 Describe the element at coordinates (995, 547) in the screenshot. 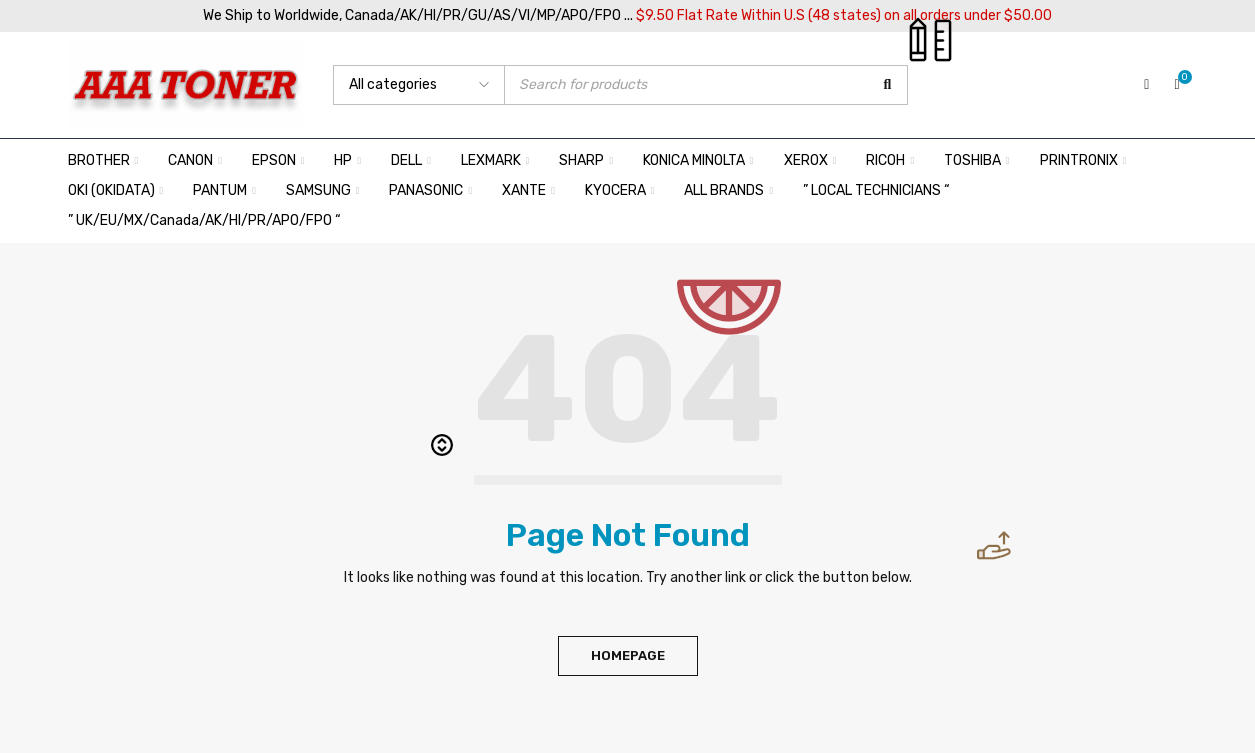

I see `upload or share content` at that location.